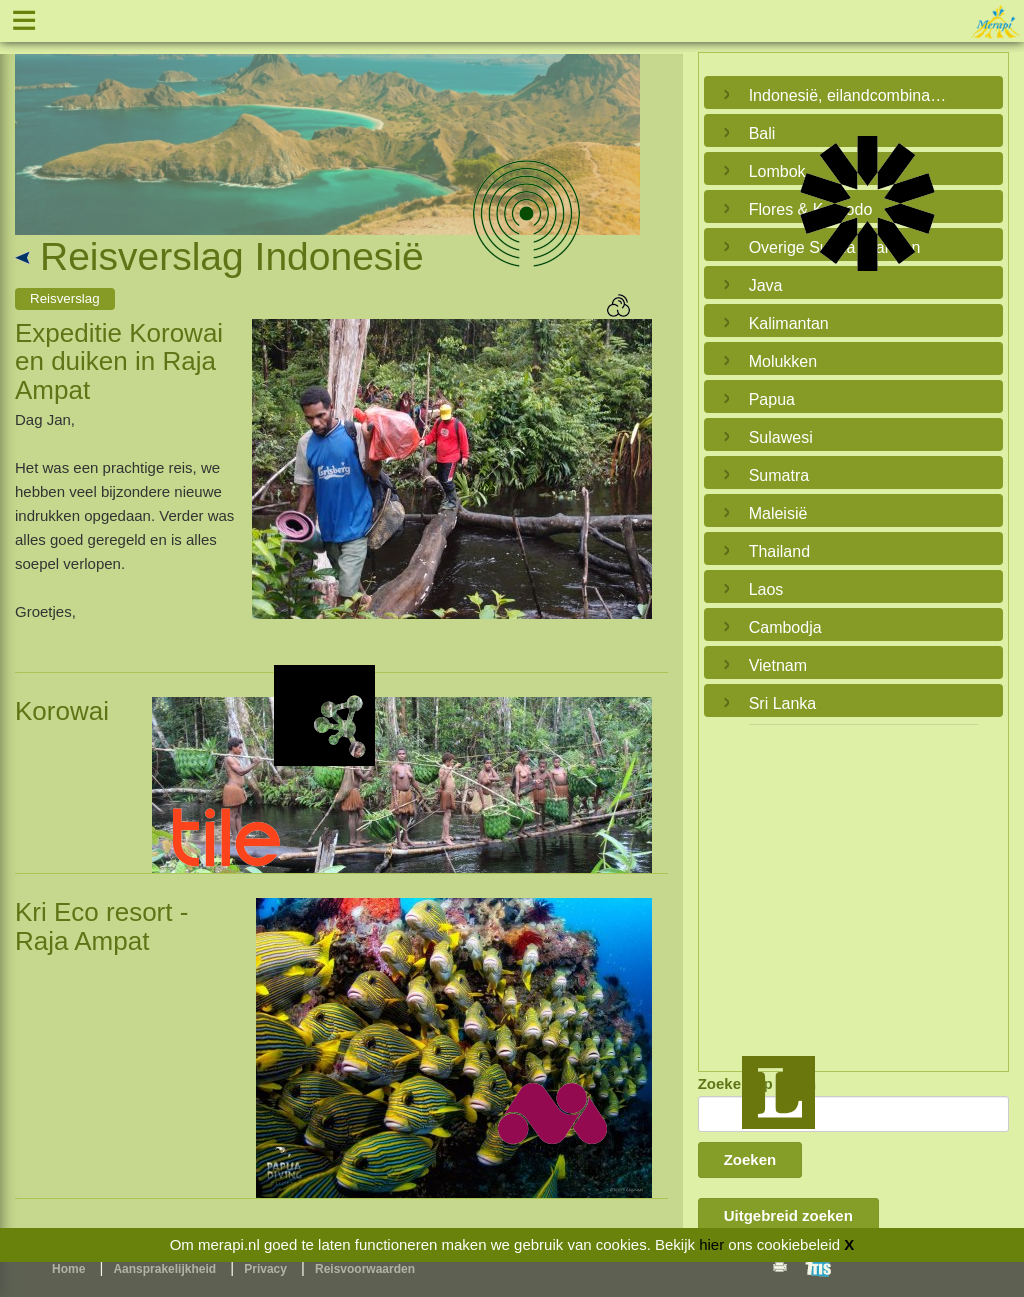 The width and height of the screenshot is (1024, 1297). I want to click on sonarqube cloud logo, so click(618, 305).